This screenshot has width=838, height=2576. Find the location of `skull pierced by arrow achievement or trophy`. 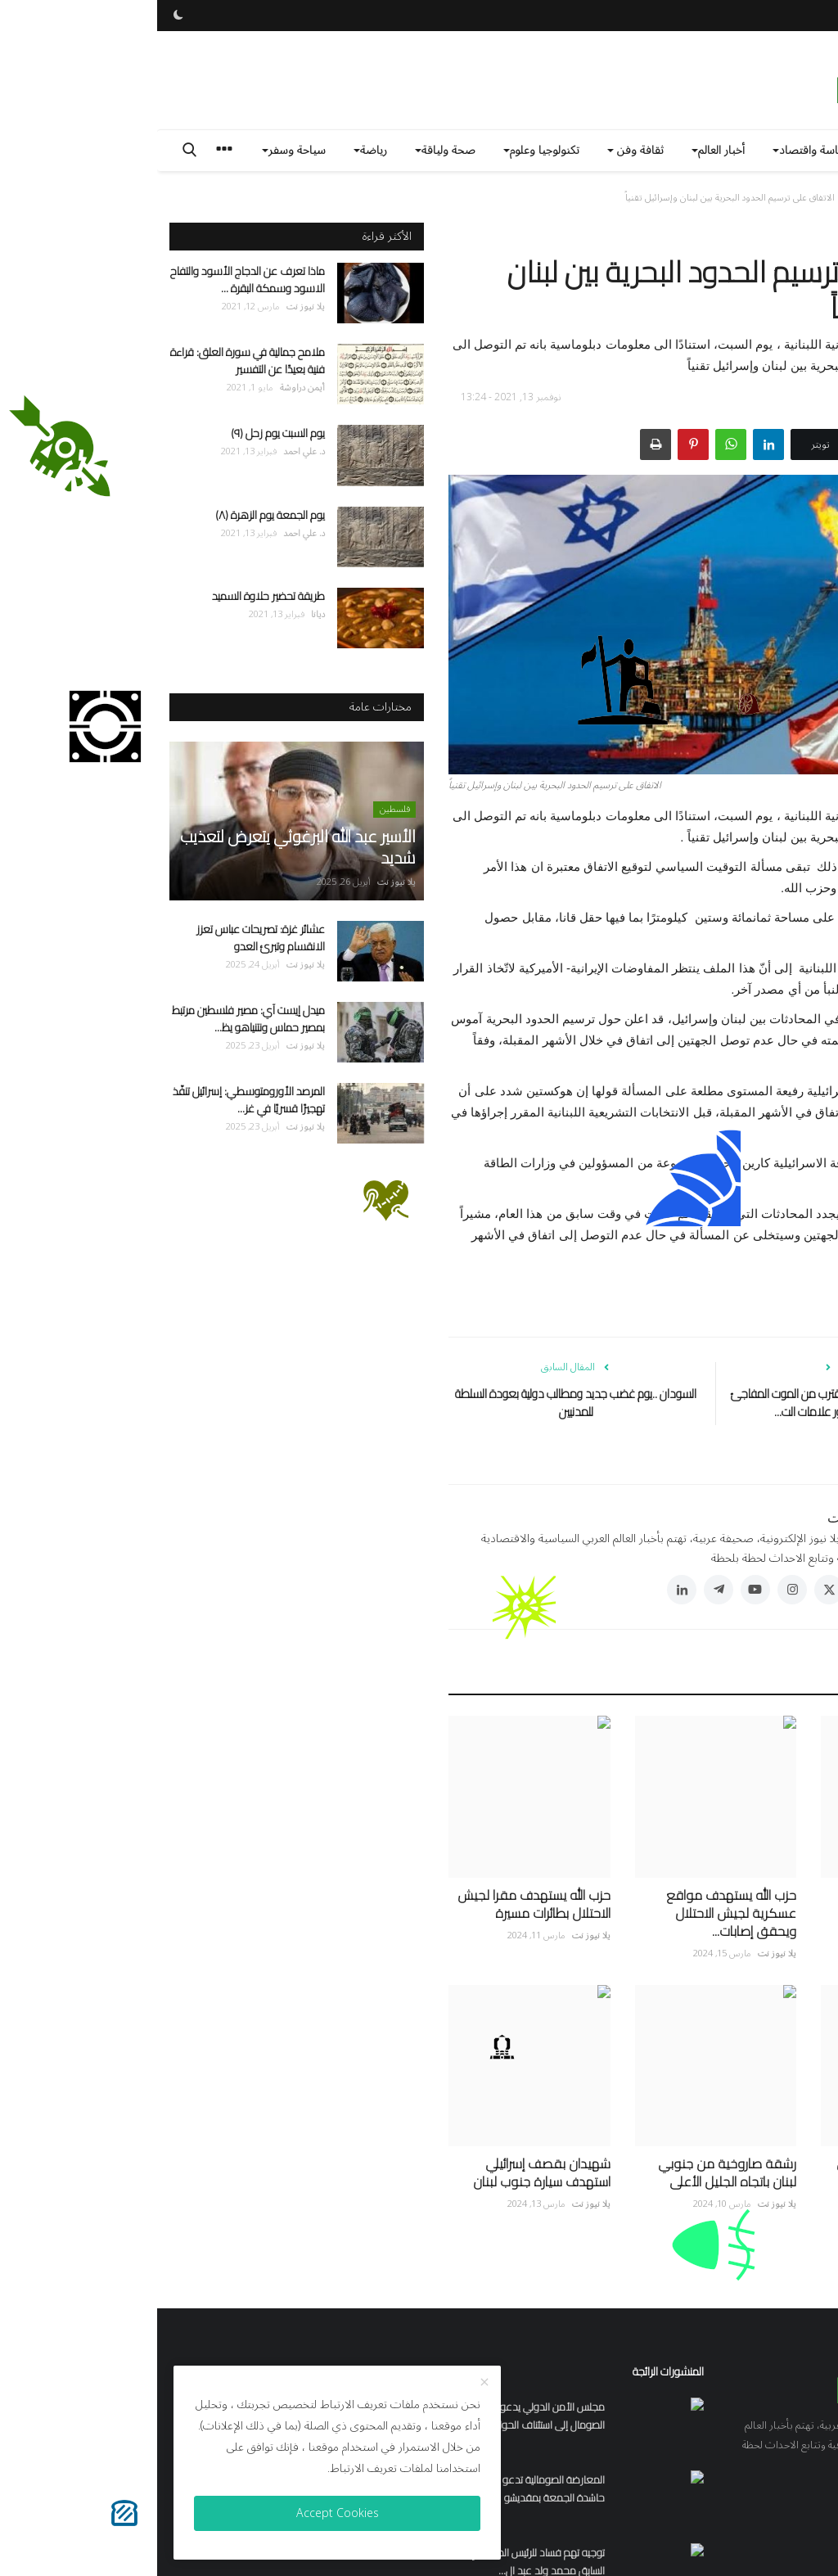

skull pierced by arrow achievement or trophy is located at coordinates (60, 445).